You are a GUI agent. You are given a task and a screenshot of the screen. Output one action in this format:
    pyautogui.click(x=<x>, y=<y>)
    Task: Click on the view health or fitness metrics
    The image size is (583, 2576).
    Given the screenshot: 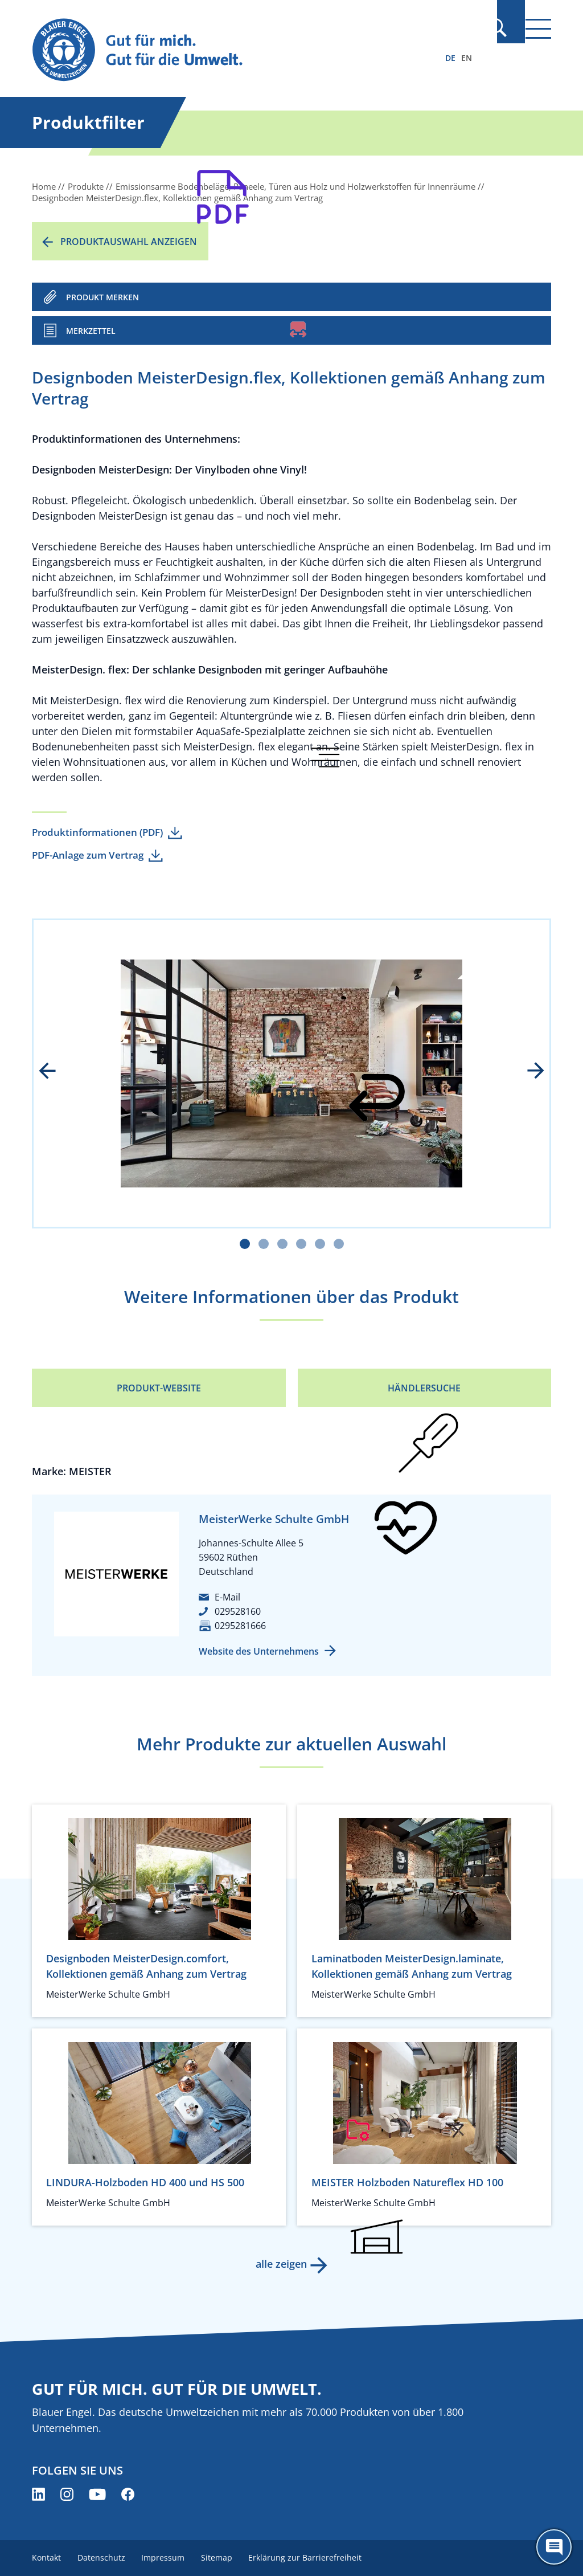 What is the action you would take?
    pyautogui.click(x=405, y=1525)
    